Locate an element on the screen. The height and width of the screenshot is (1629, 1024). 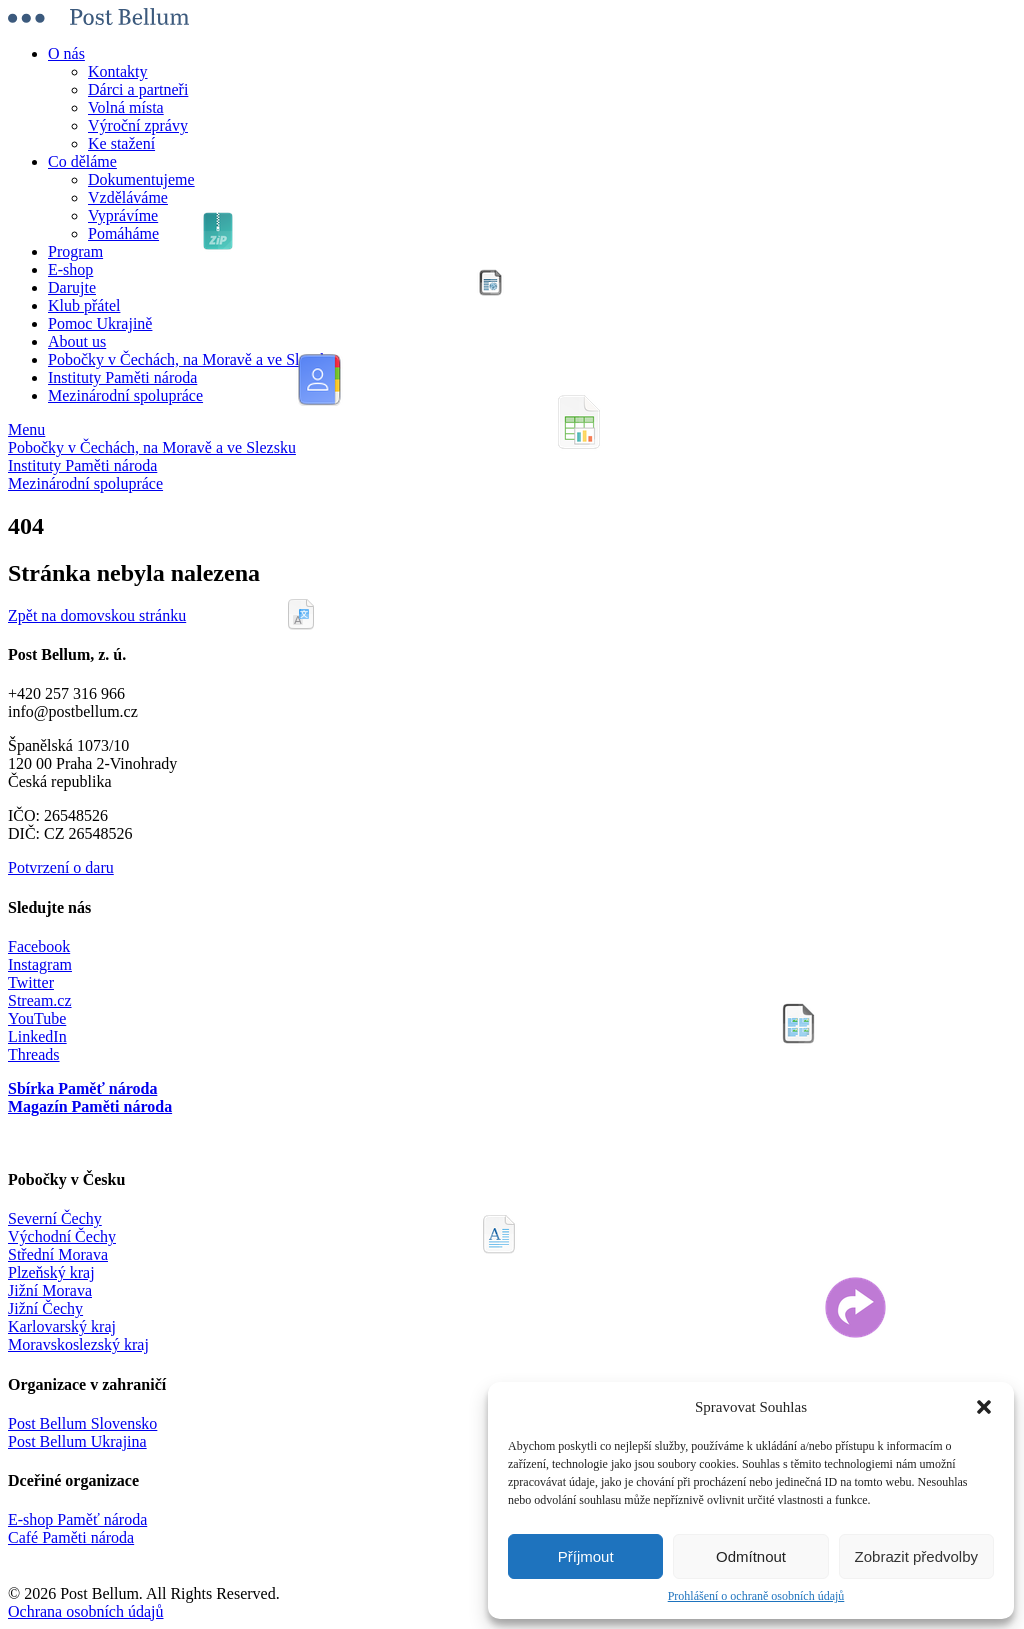
indicates a locally modified file in version control is located at coordinates (855, 1307).